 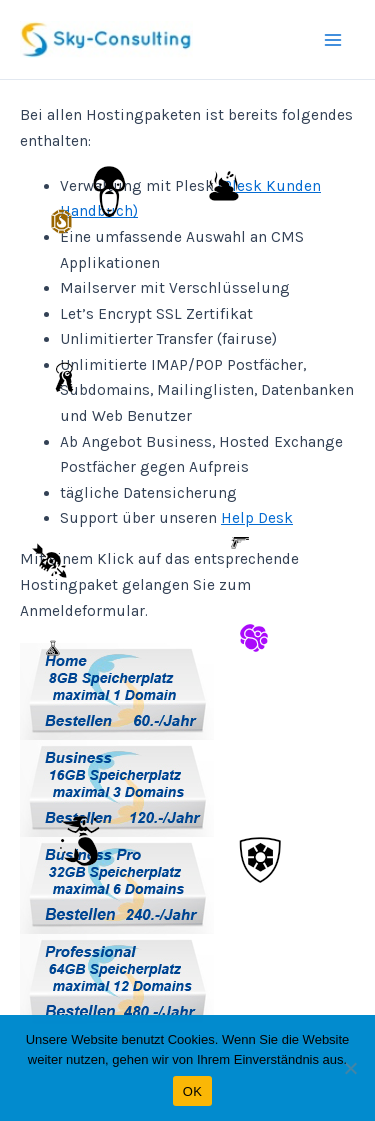 I want to click on access property or home management settings, so click(x=64, y=377).